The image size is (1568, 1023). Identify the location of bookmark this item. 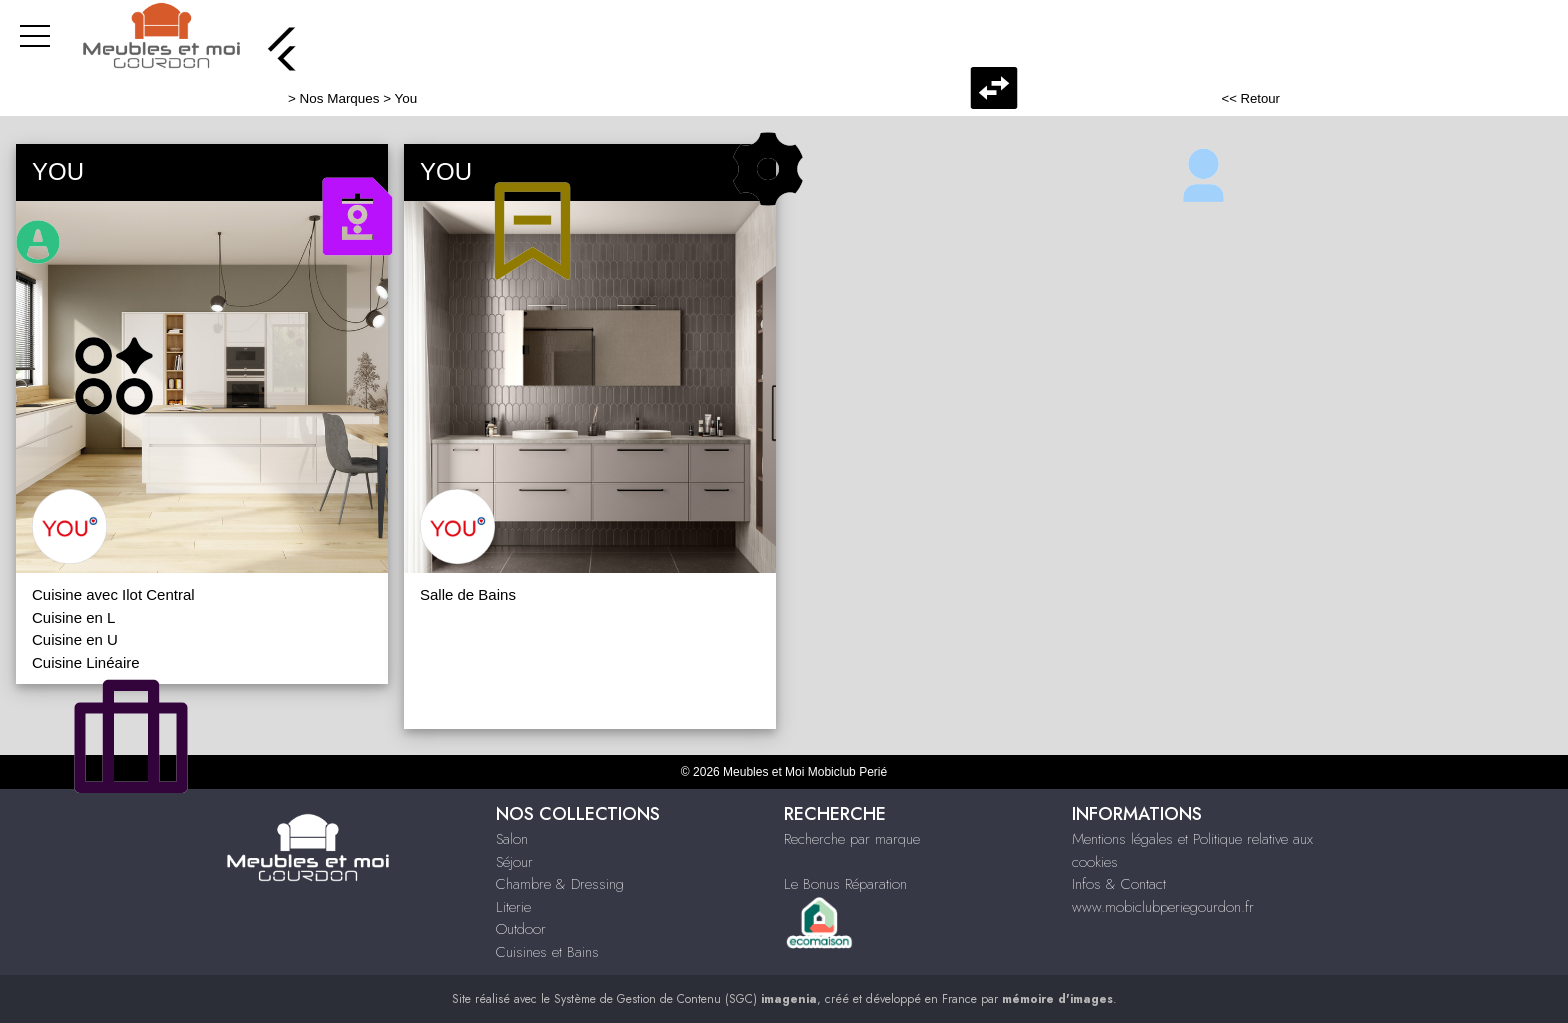
(532, 229).